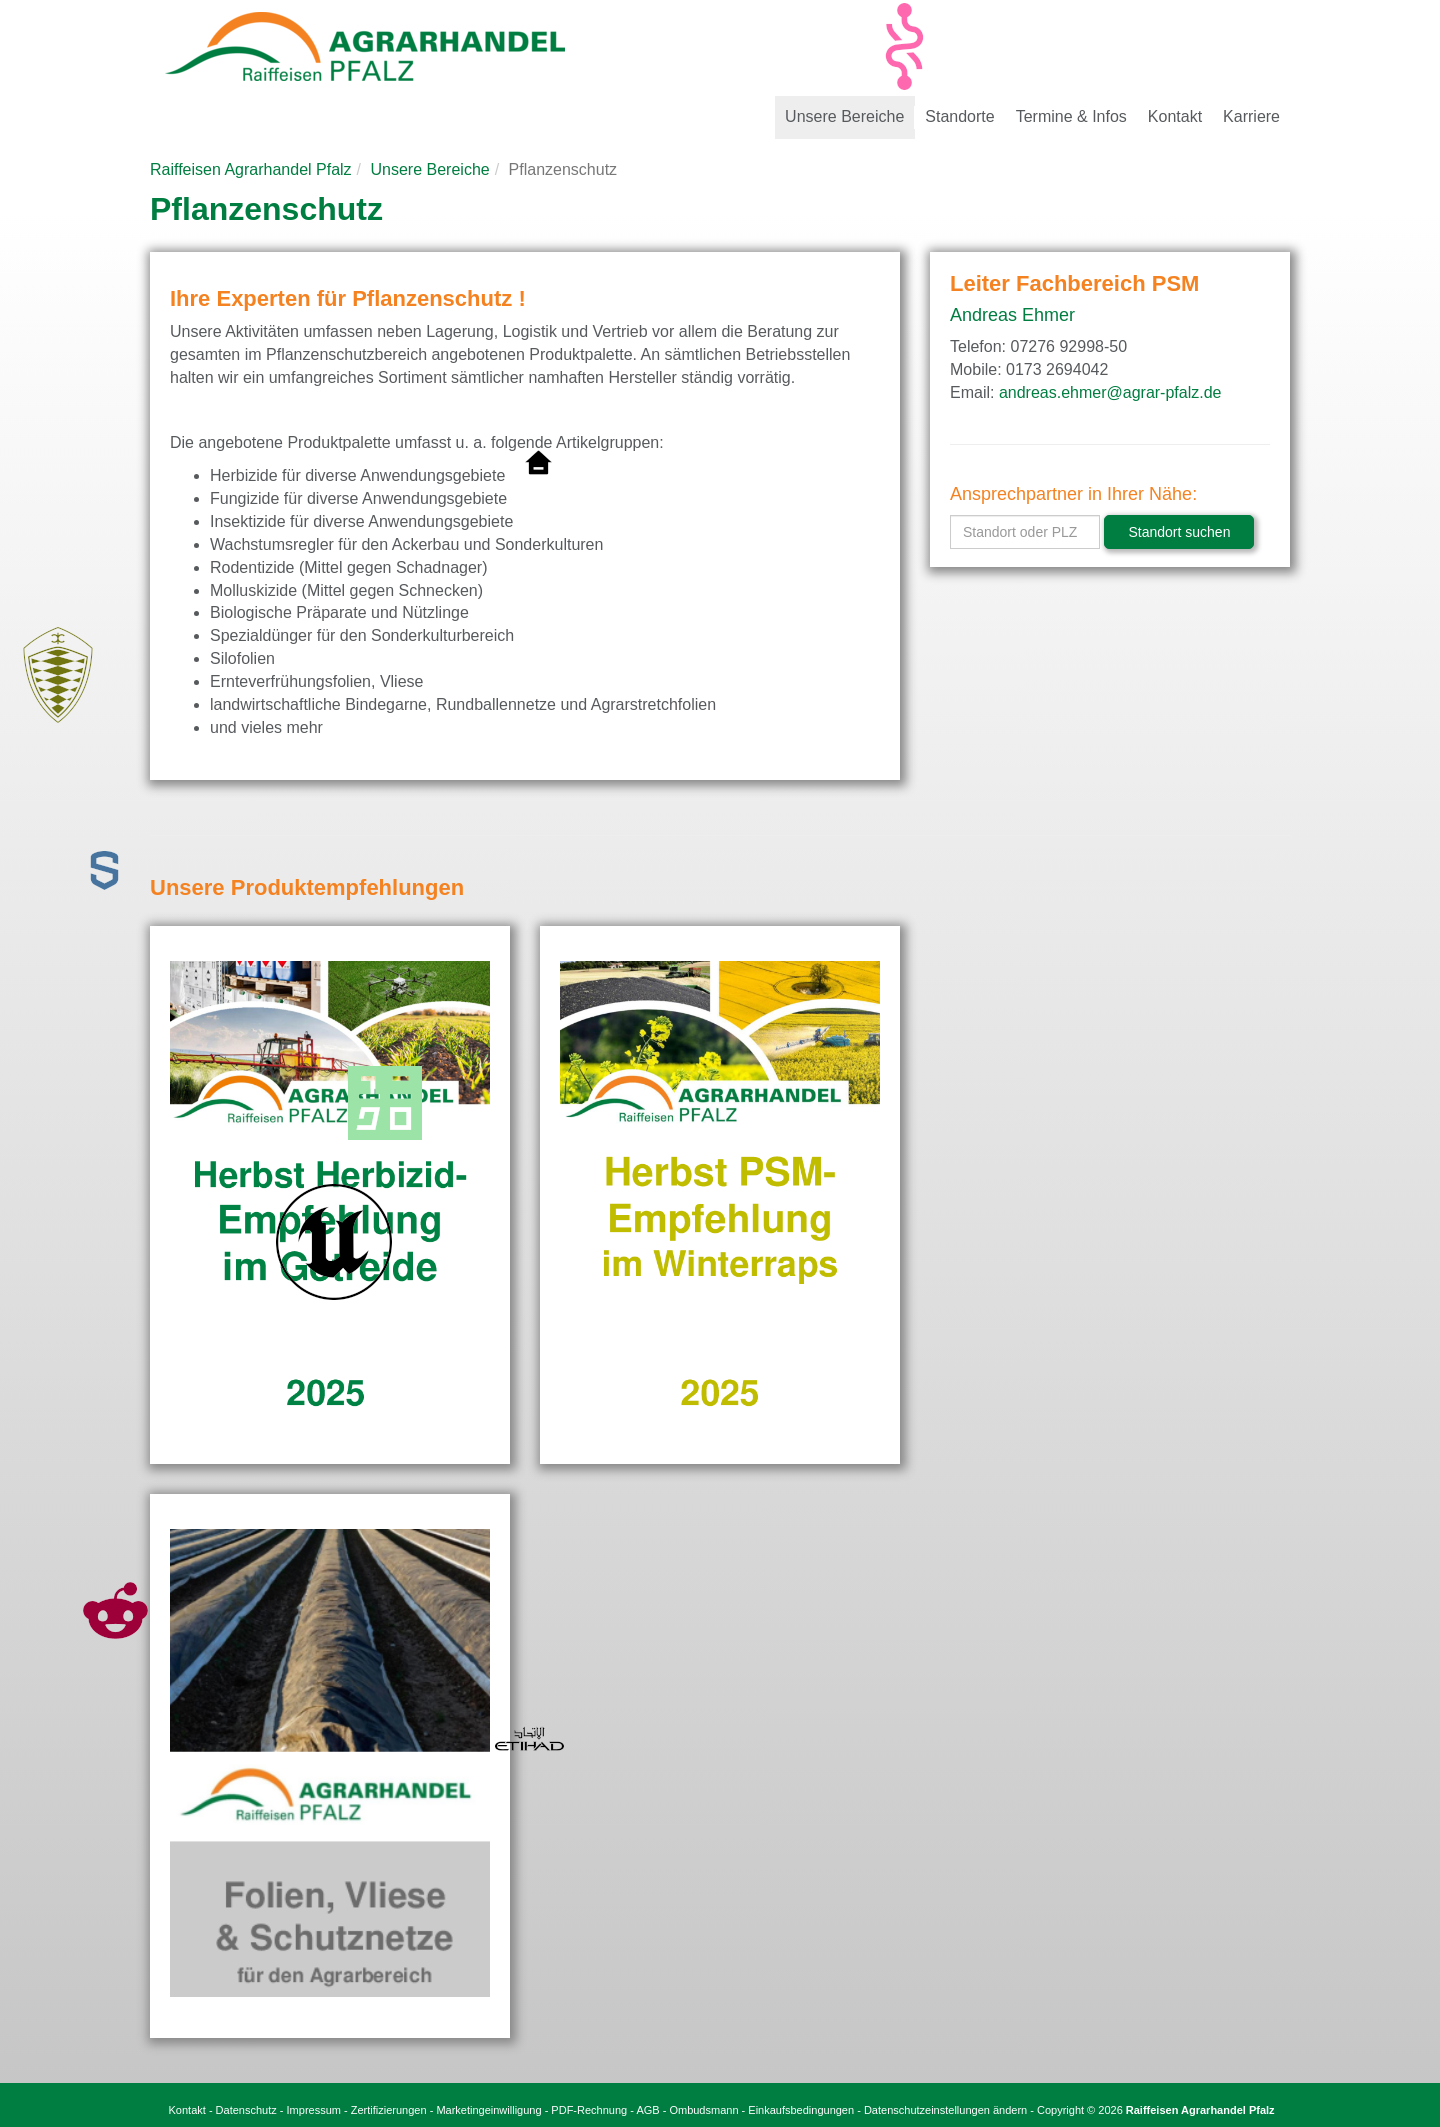 This screenshot has height=2127, width=1440. What do you see at coordinates (904, 46) in the screenshot?
I see `recoil state management library logo` at bounding box center [904, 46].